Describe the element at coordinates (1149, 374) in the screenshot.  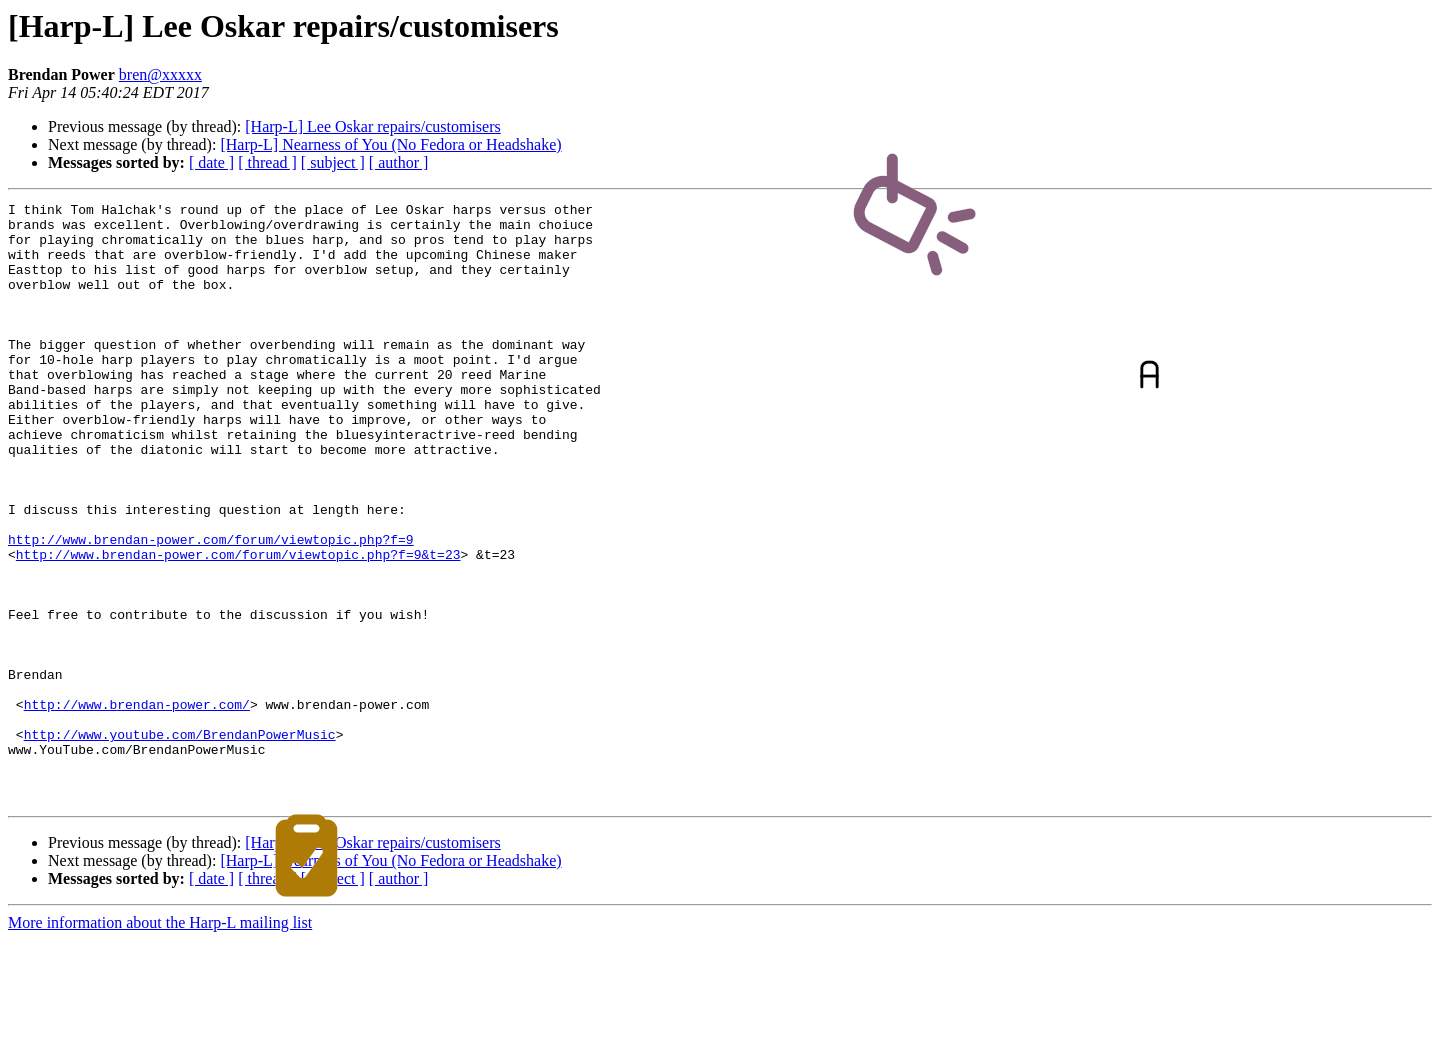
I see `select font or text formatting options` at that location.